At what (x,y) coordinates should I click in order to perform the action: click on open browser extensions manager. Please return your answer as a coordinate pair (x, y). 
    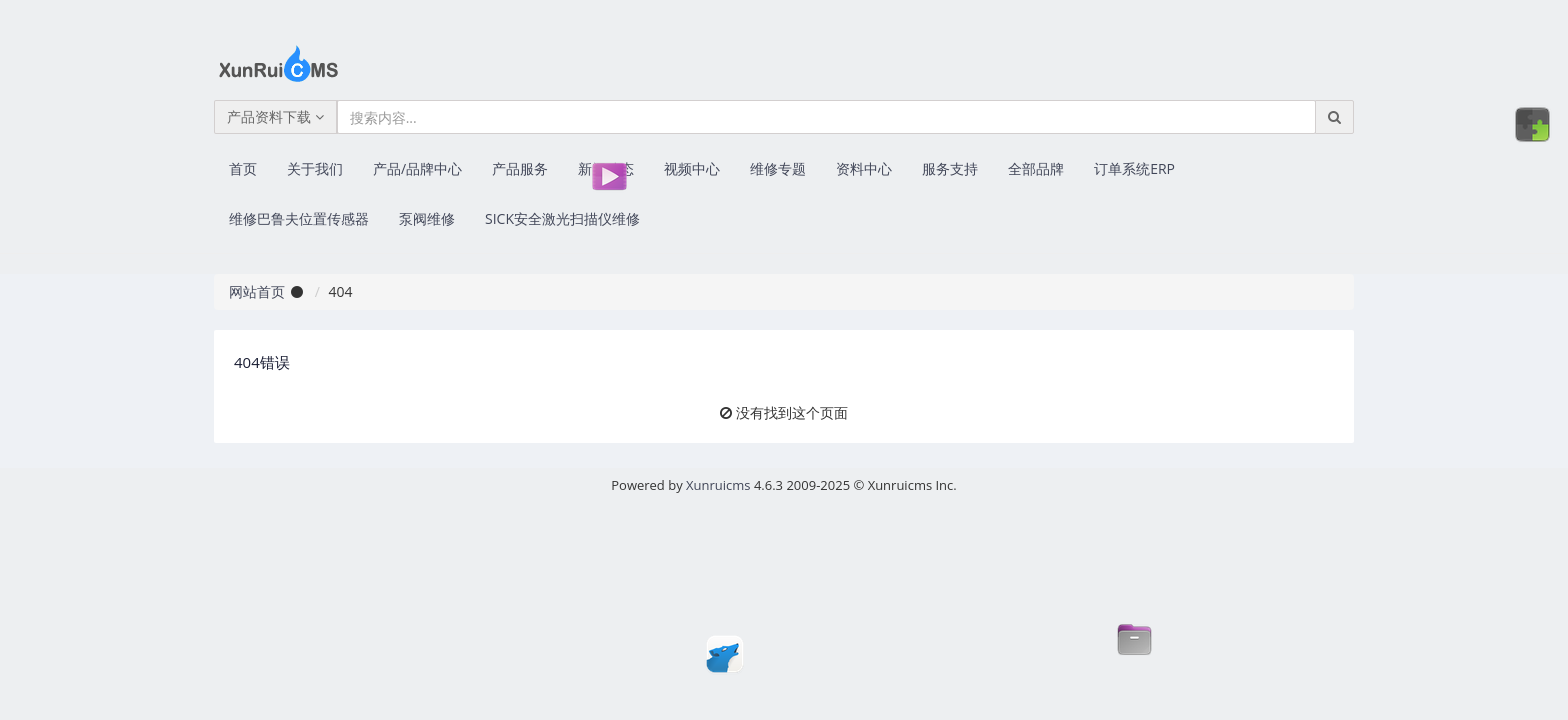
    Looking at the image, I should click on (1532, 124).